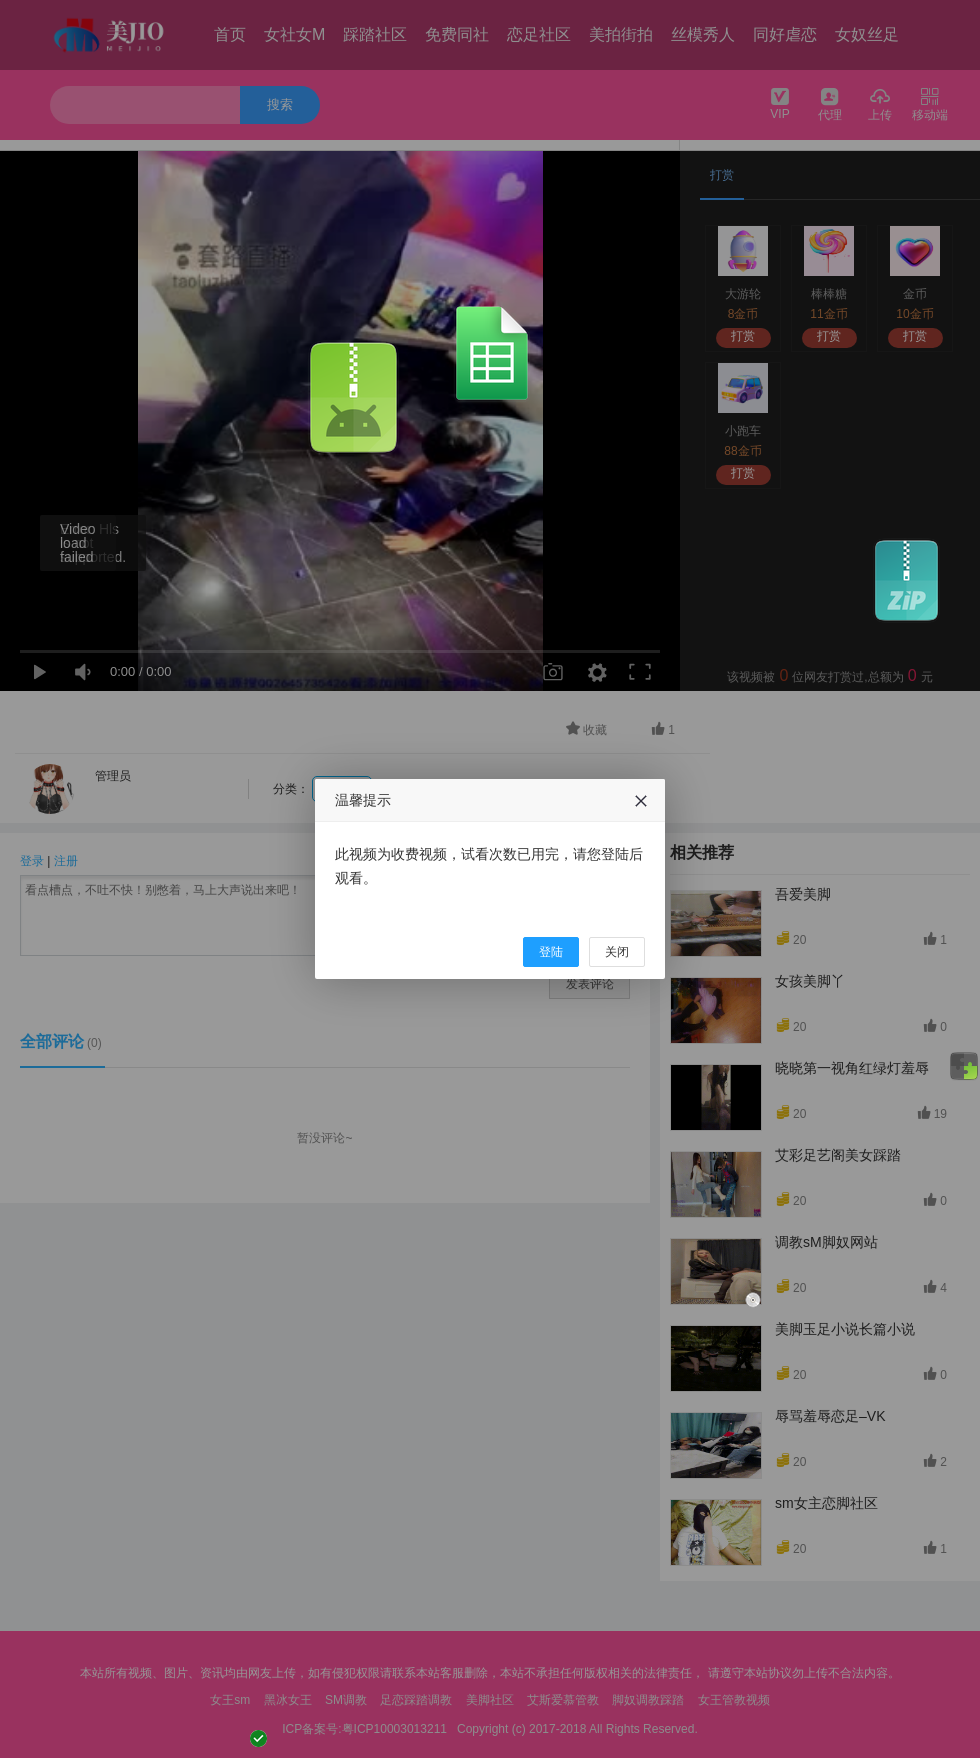 The width and height of the screenshot is (980, 1758). I want to click on open a google sheets document, so click(492, 355).